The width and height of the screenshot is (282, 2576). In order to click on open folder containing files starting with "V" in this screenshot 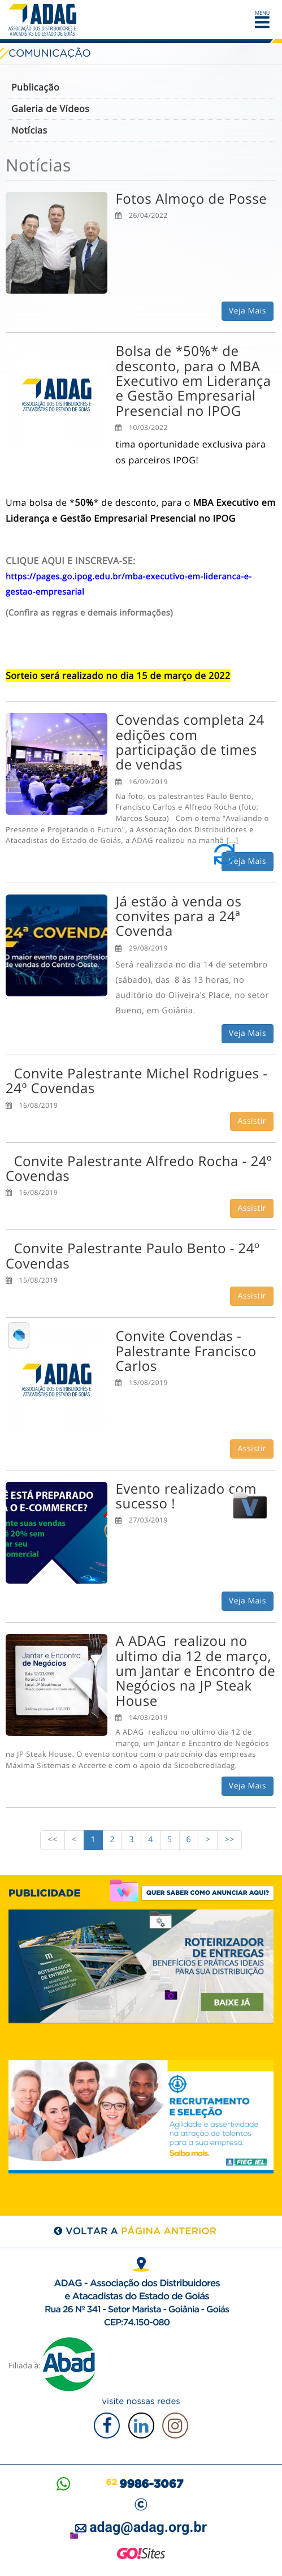, I will do `click(250, 1506)`.